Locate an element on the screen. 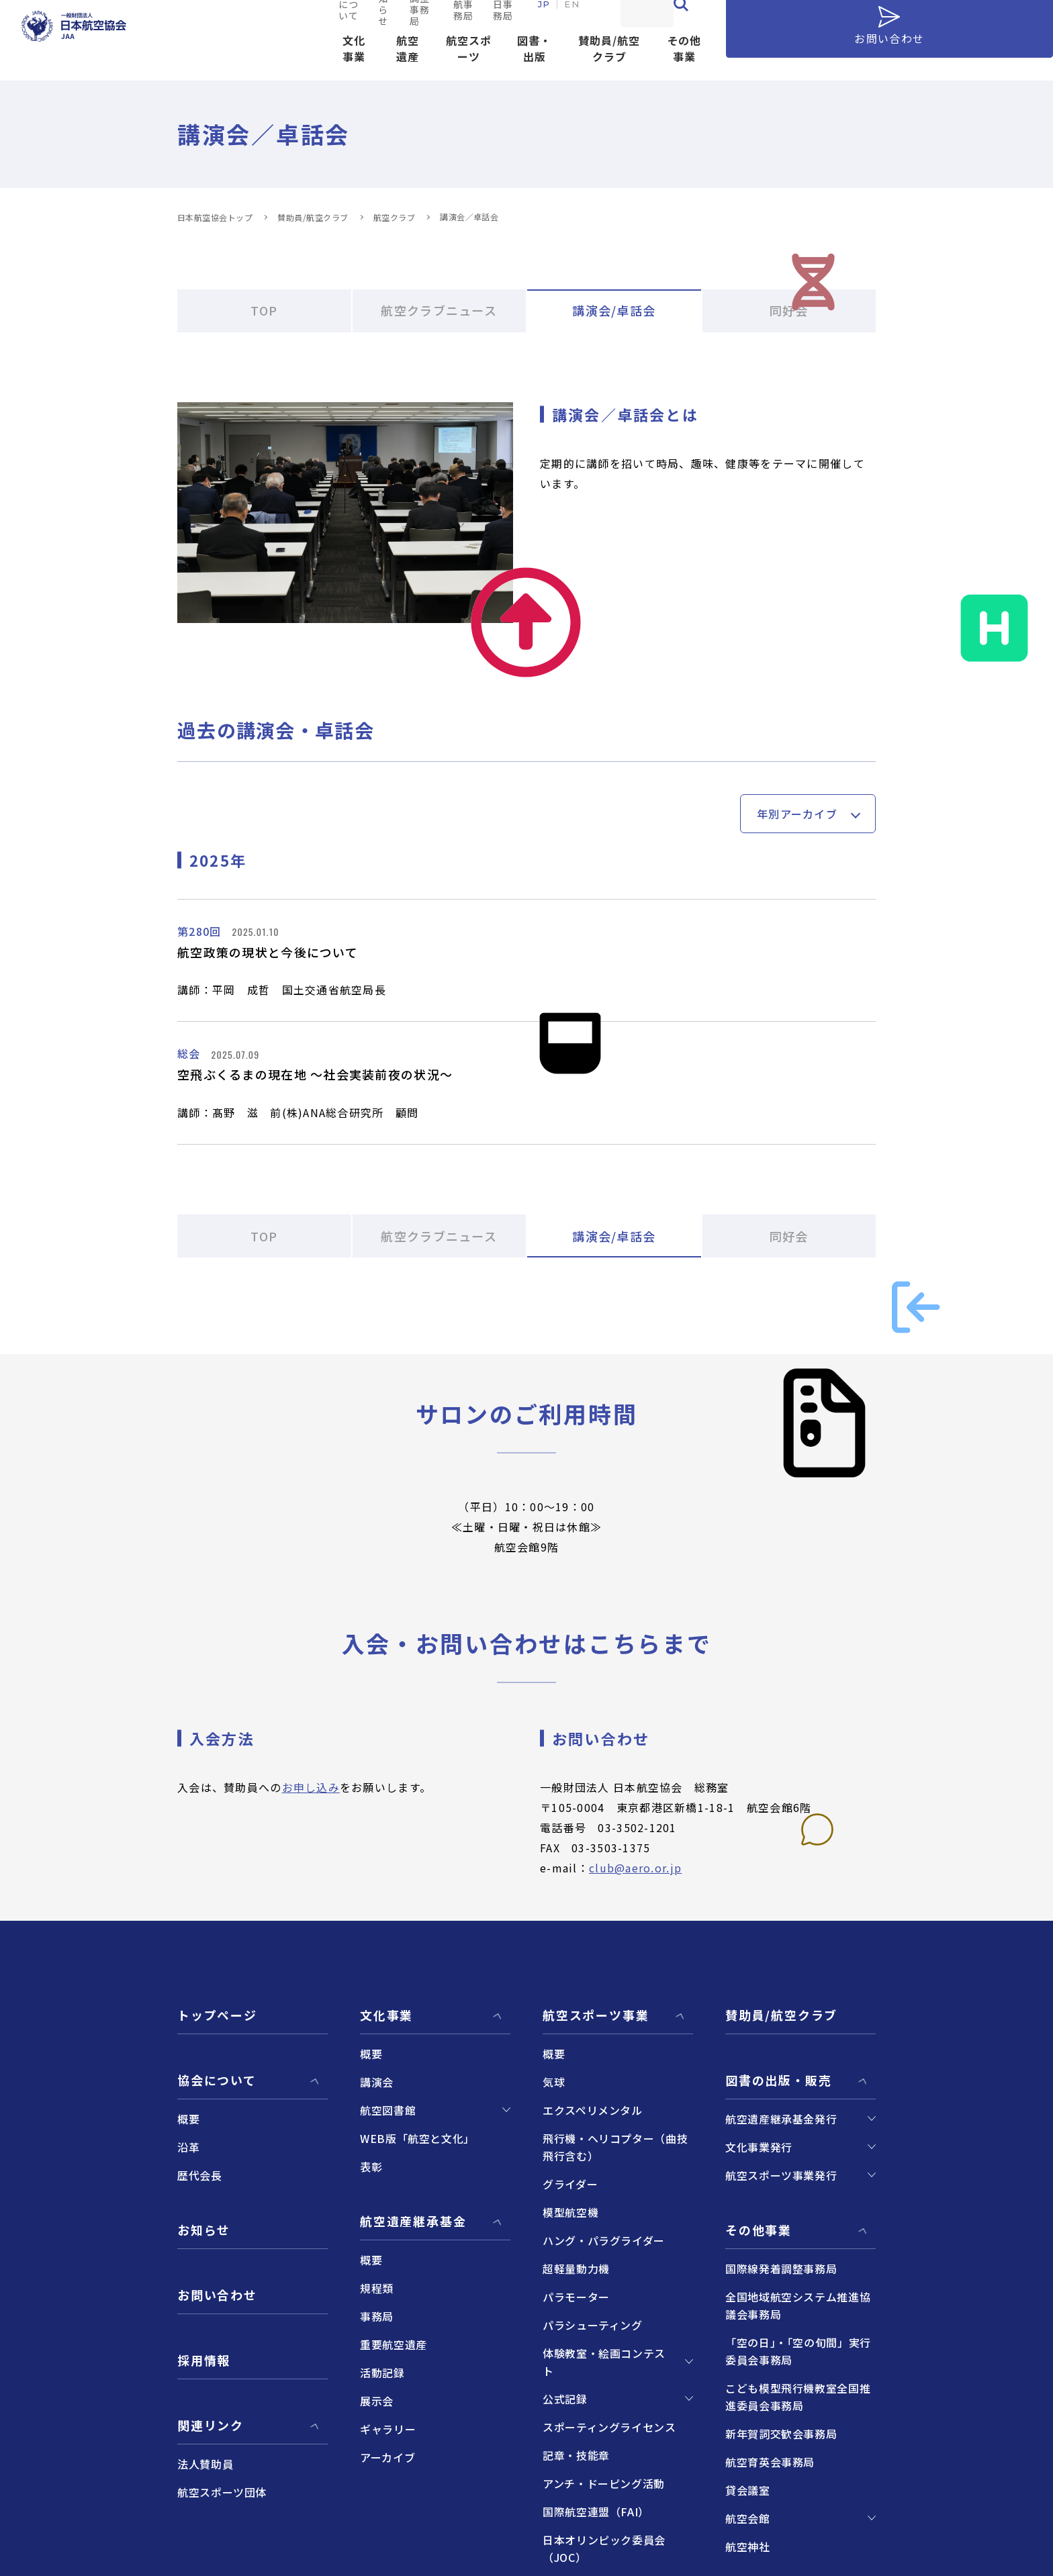 This screenshot has width=1053, height=2576. sign in to your account is located at coordinates (914, 1307).